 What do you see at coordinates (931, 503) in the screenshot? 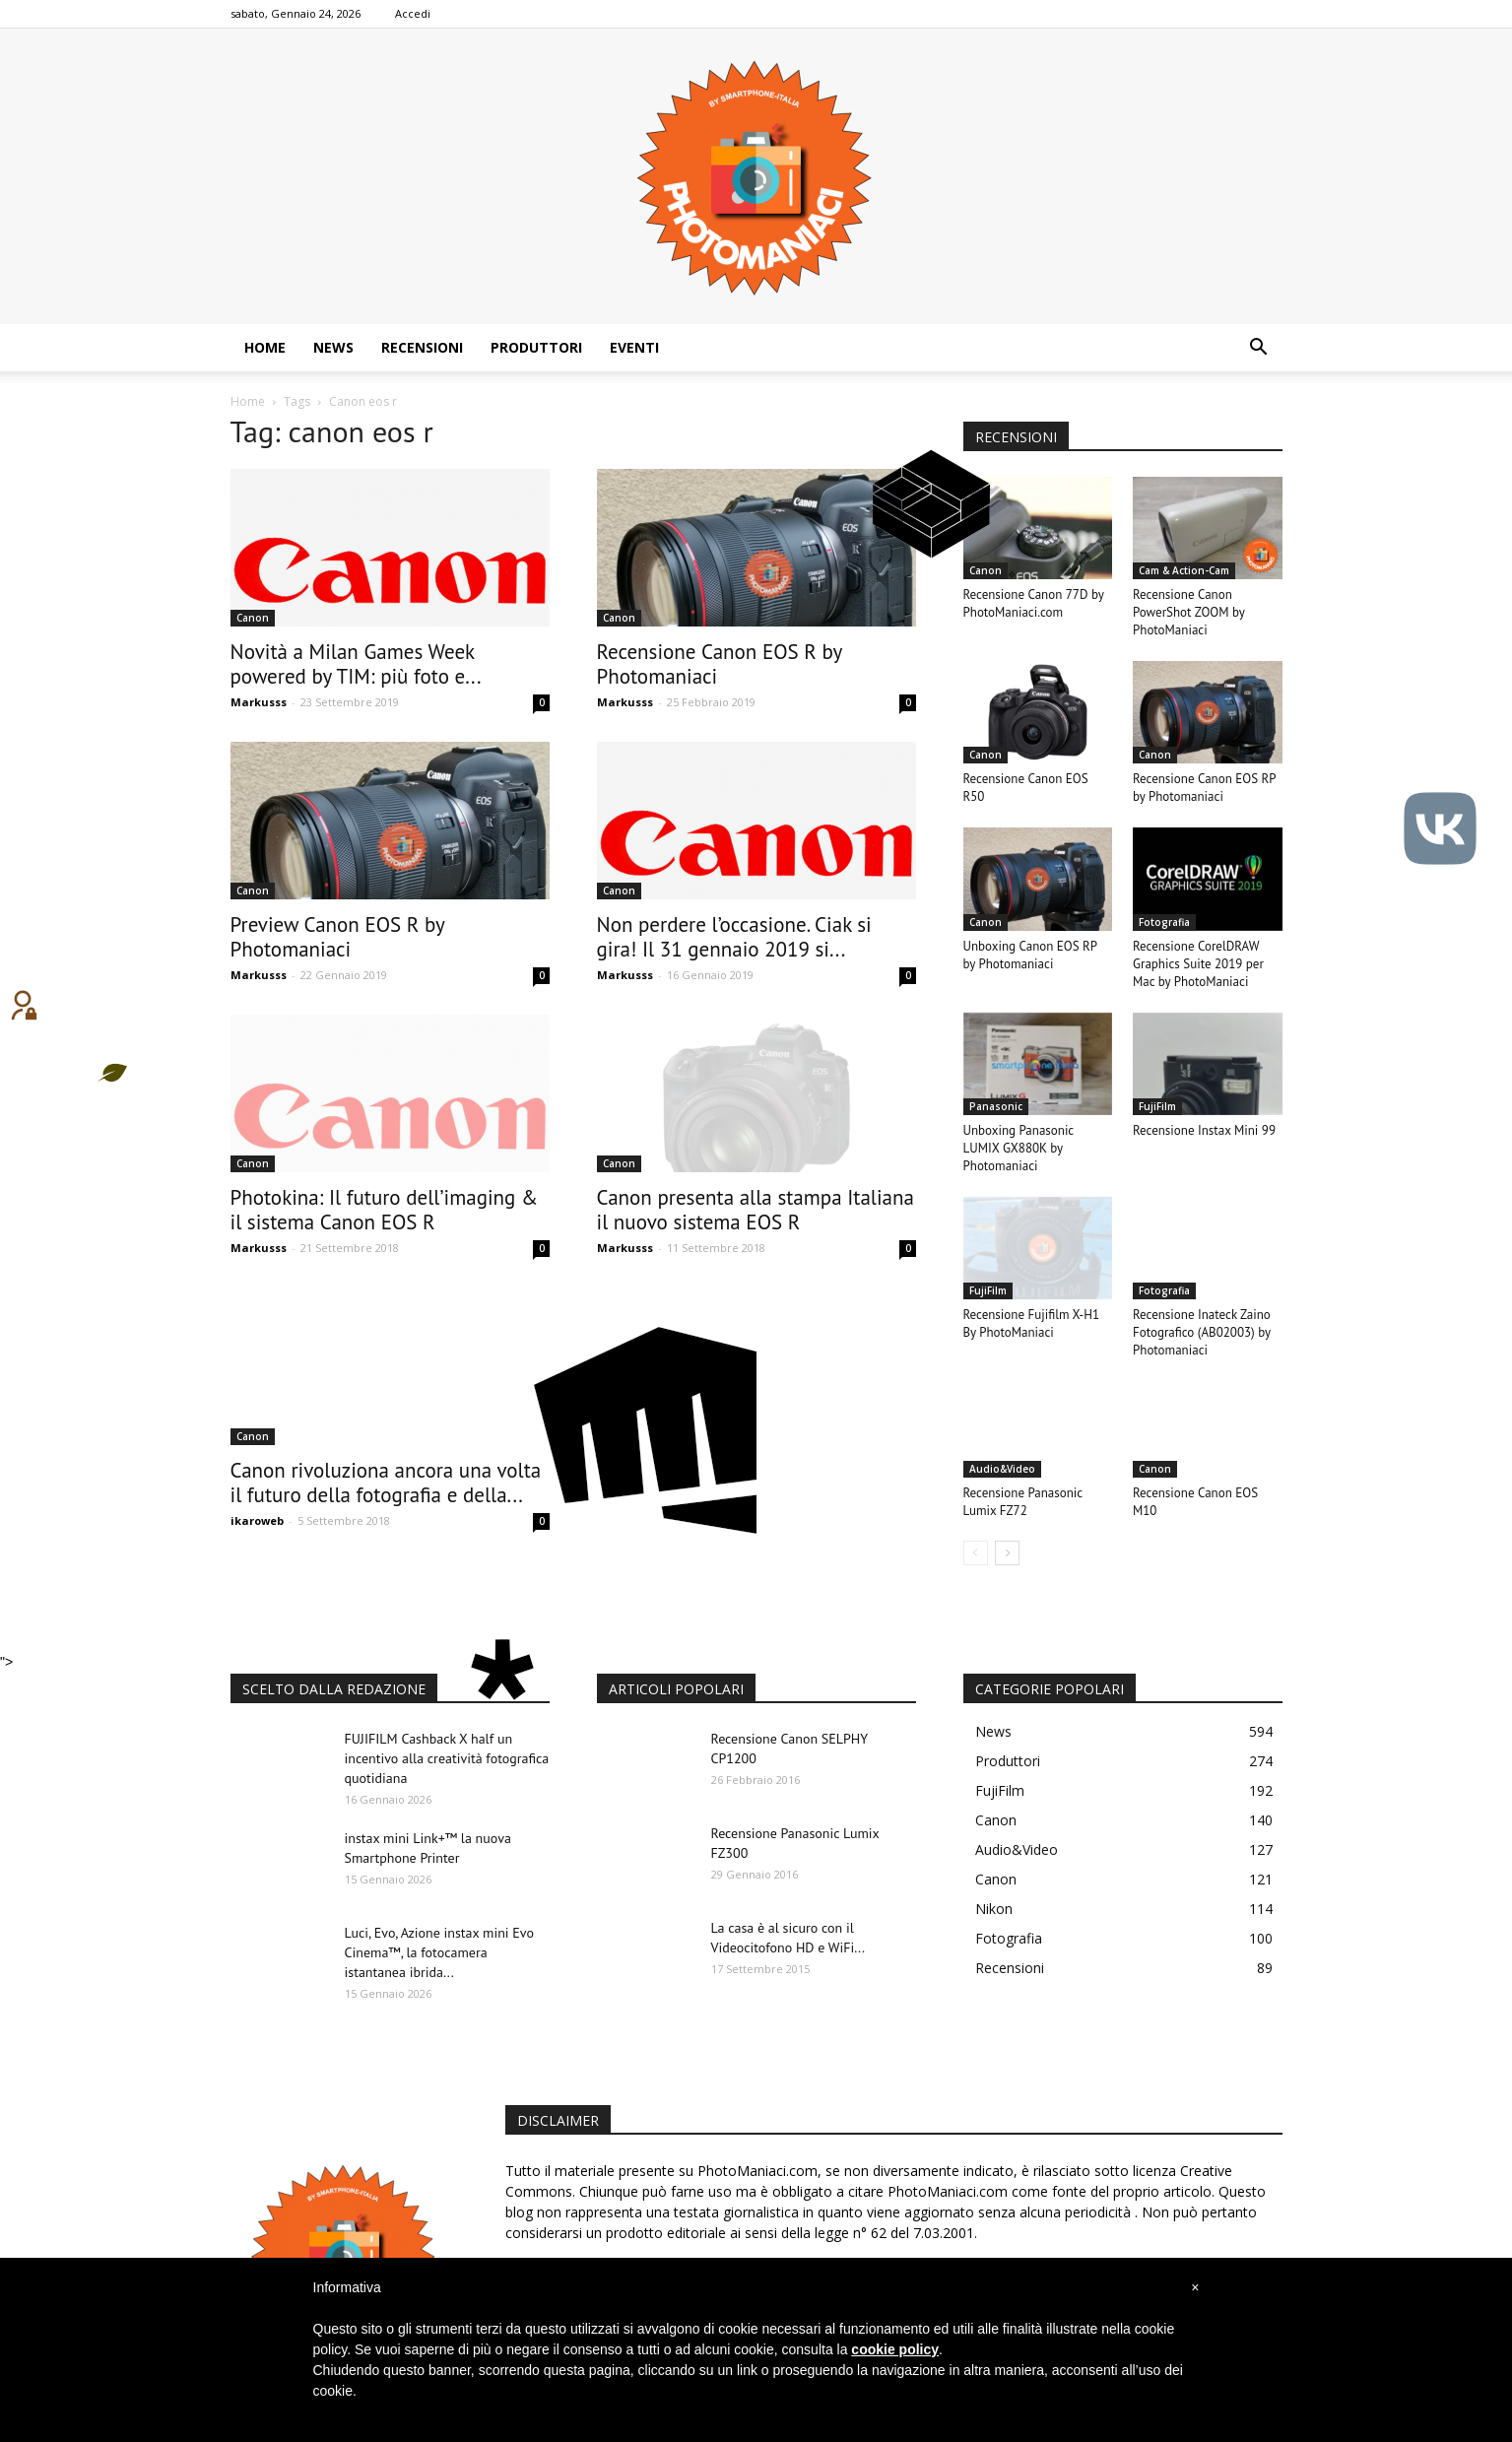
I see `Linux Containers (LXC) logo` at bounding box center [931, 503].